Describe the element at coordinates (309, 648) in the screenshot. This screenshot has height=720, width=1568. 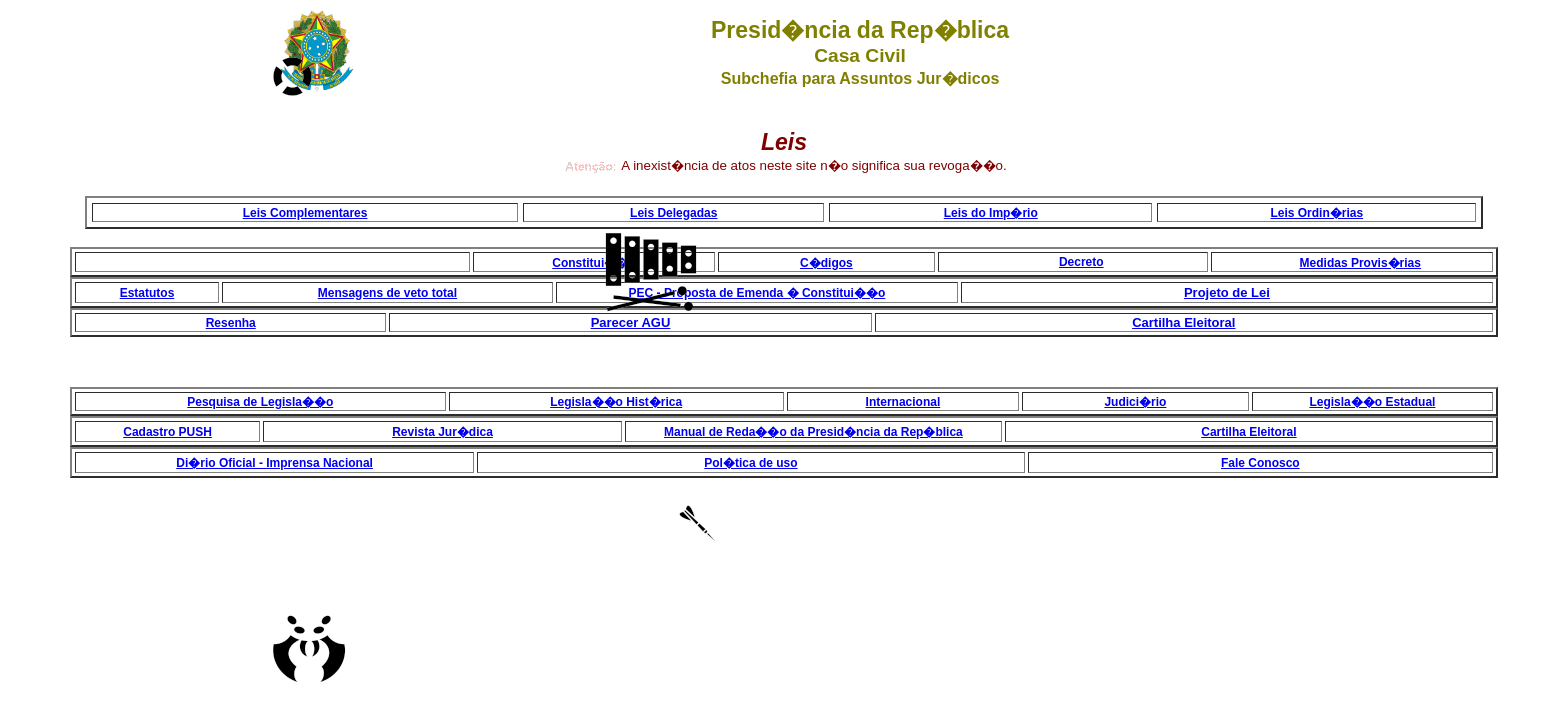
I see `insect or creature type indicator in a game interface` at that location.